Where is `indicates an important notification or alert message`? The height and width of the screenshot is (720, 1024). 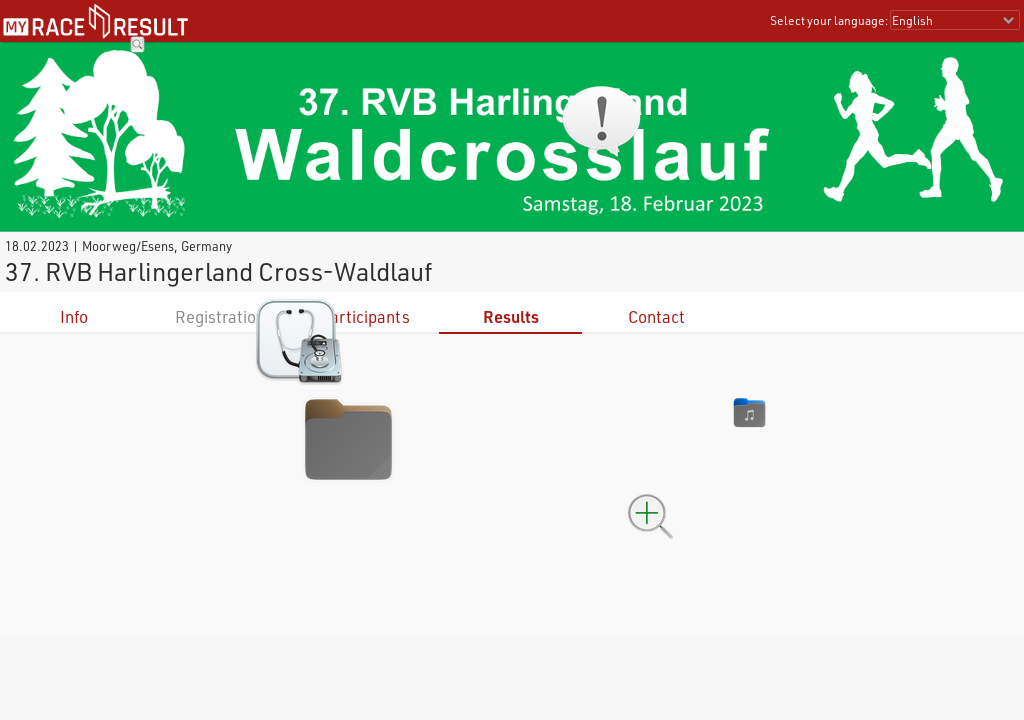 indicates an important notification or alert message is located at coordinates (602, 119).